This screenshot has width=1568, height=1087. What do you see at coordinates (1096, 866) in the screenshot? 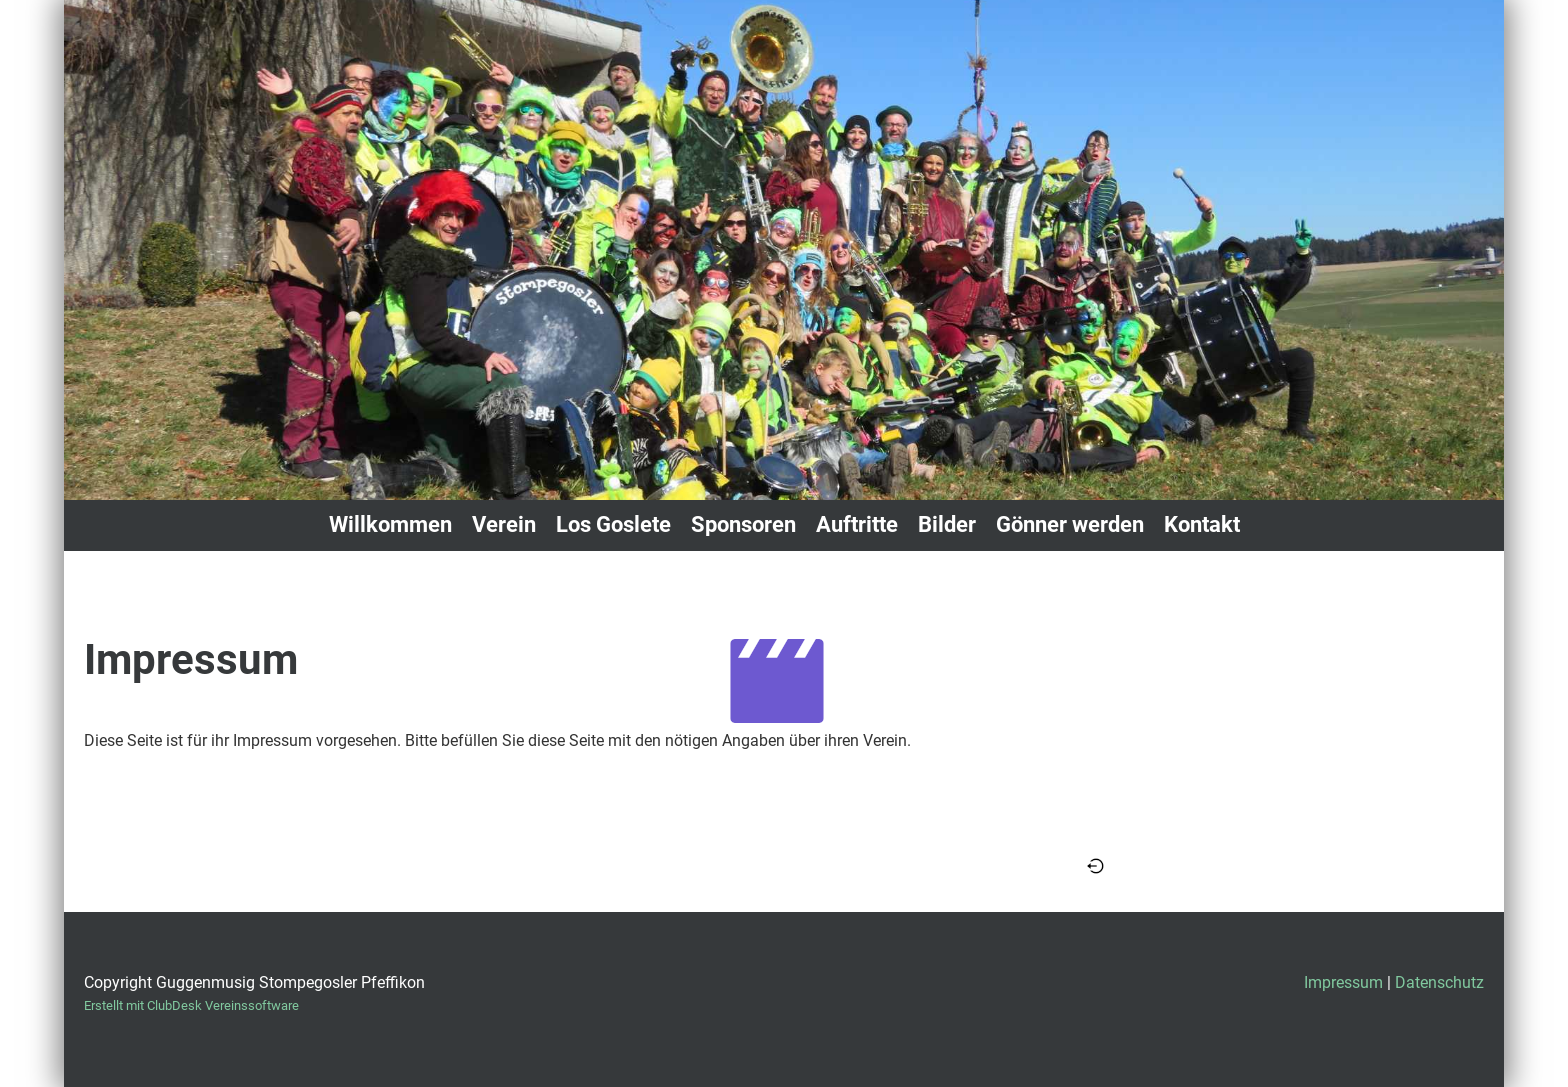
I see `log out of your account` at bounding box center [1096, 866].